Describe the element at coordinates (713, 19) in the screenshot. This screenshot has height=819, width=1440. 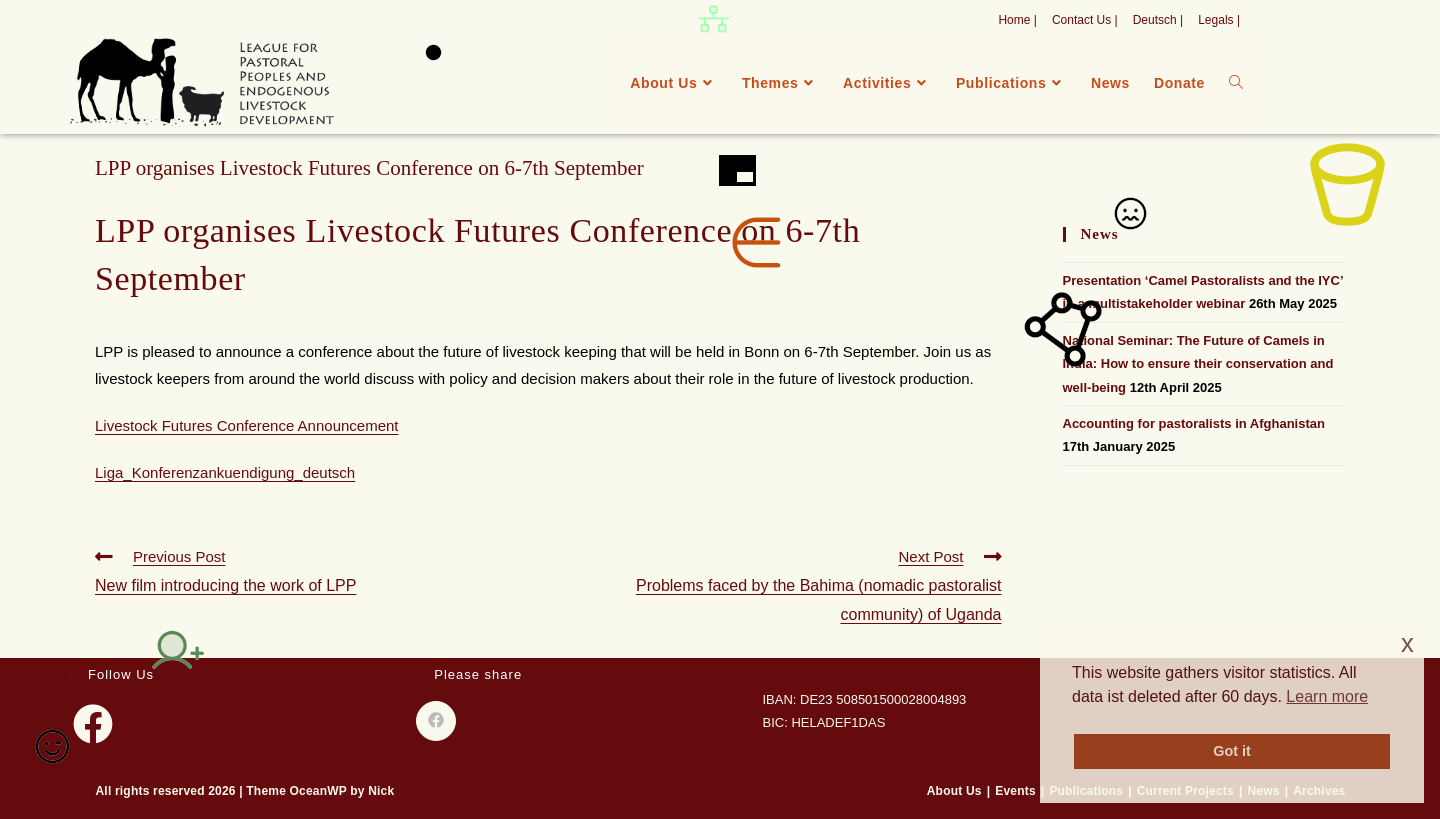
I see `view network topology or connected devices` at that location.